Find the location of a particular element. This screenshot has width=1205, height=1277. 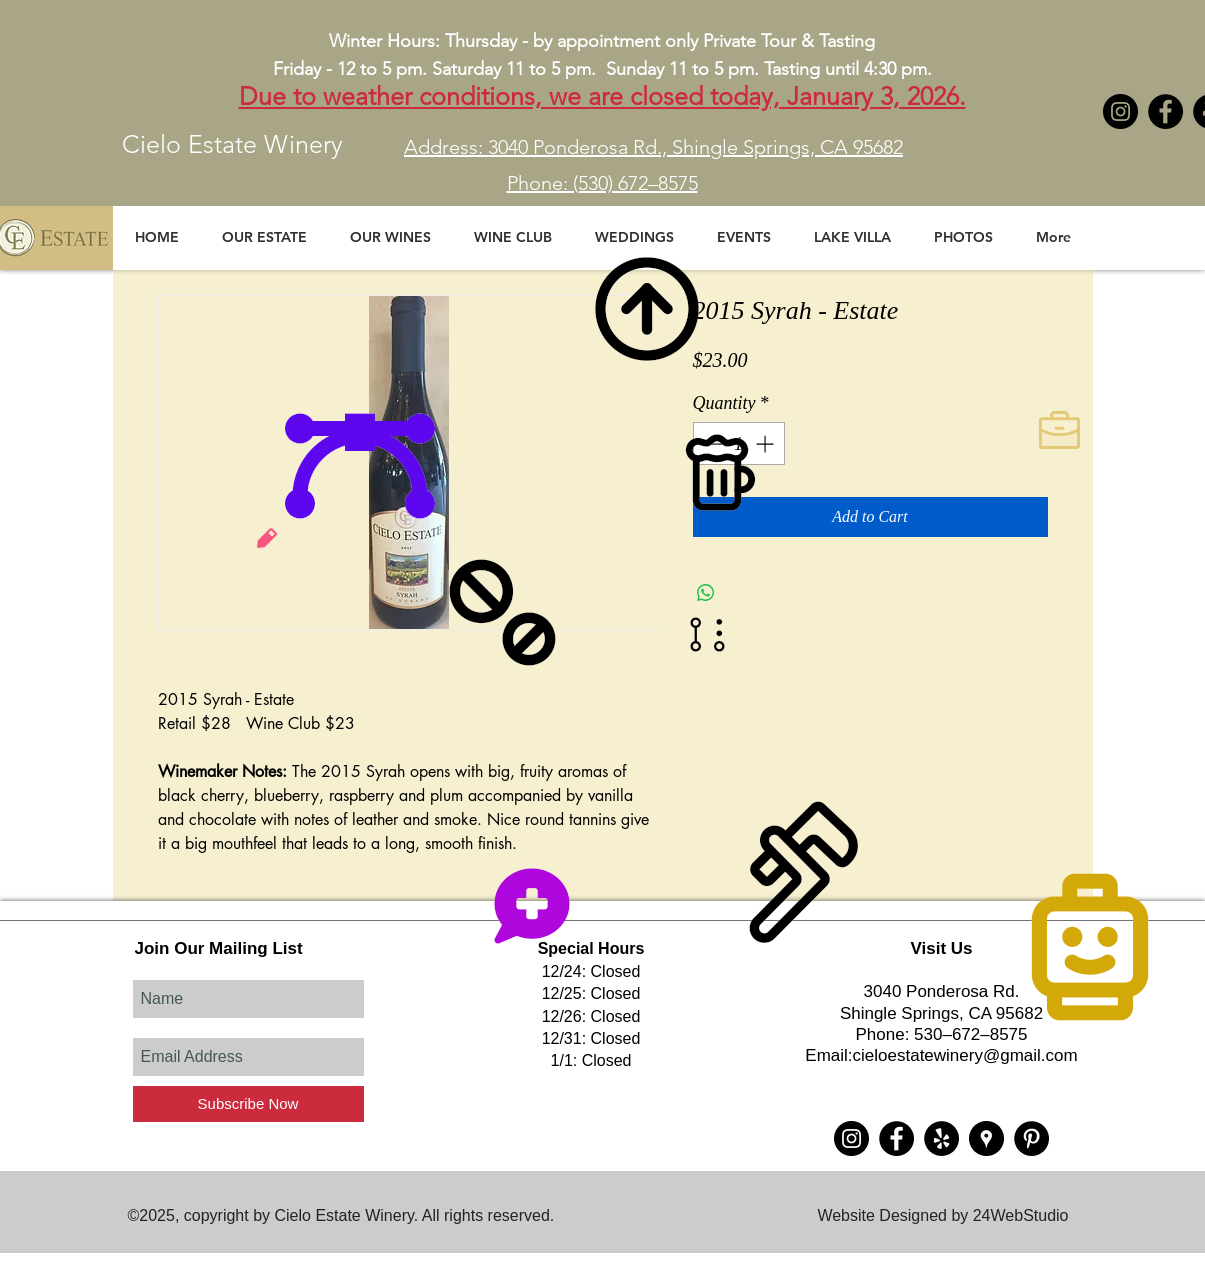

access vector editing tools is located at coordinates (360, 466).